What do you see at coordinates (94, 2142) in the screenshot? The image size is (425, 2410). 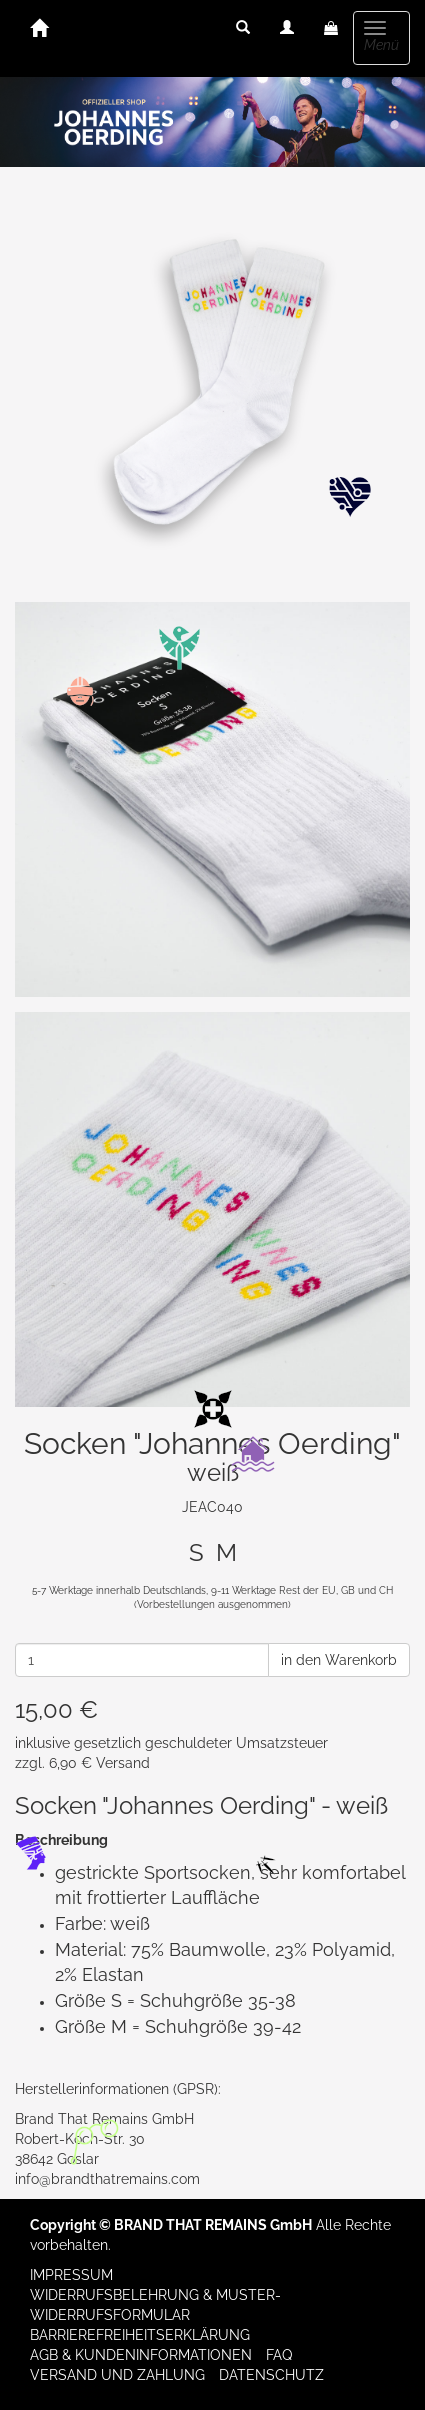 I see `view detailed information or inspect an item` at bounding box center [94, 2142].